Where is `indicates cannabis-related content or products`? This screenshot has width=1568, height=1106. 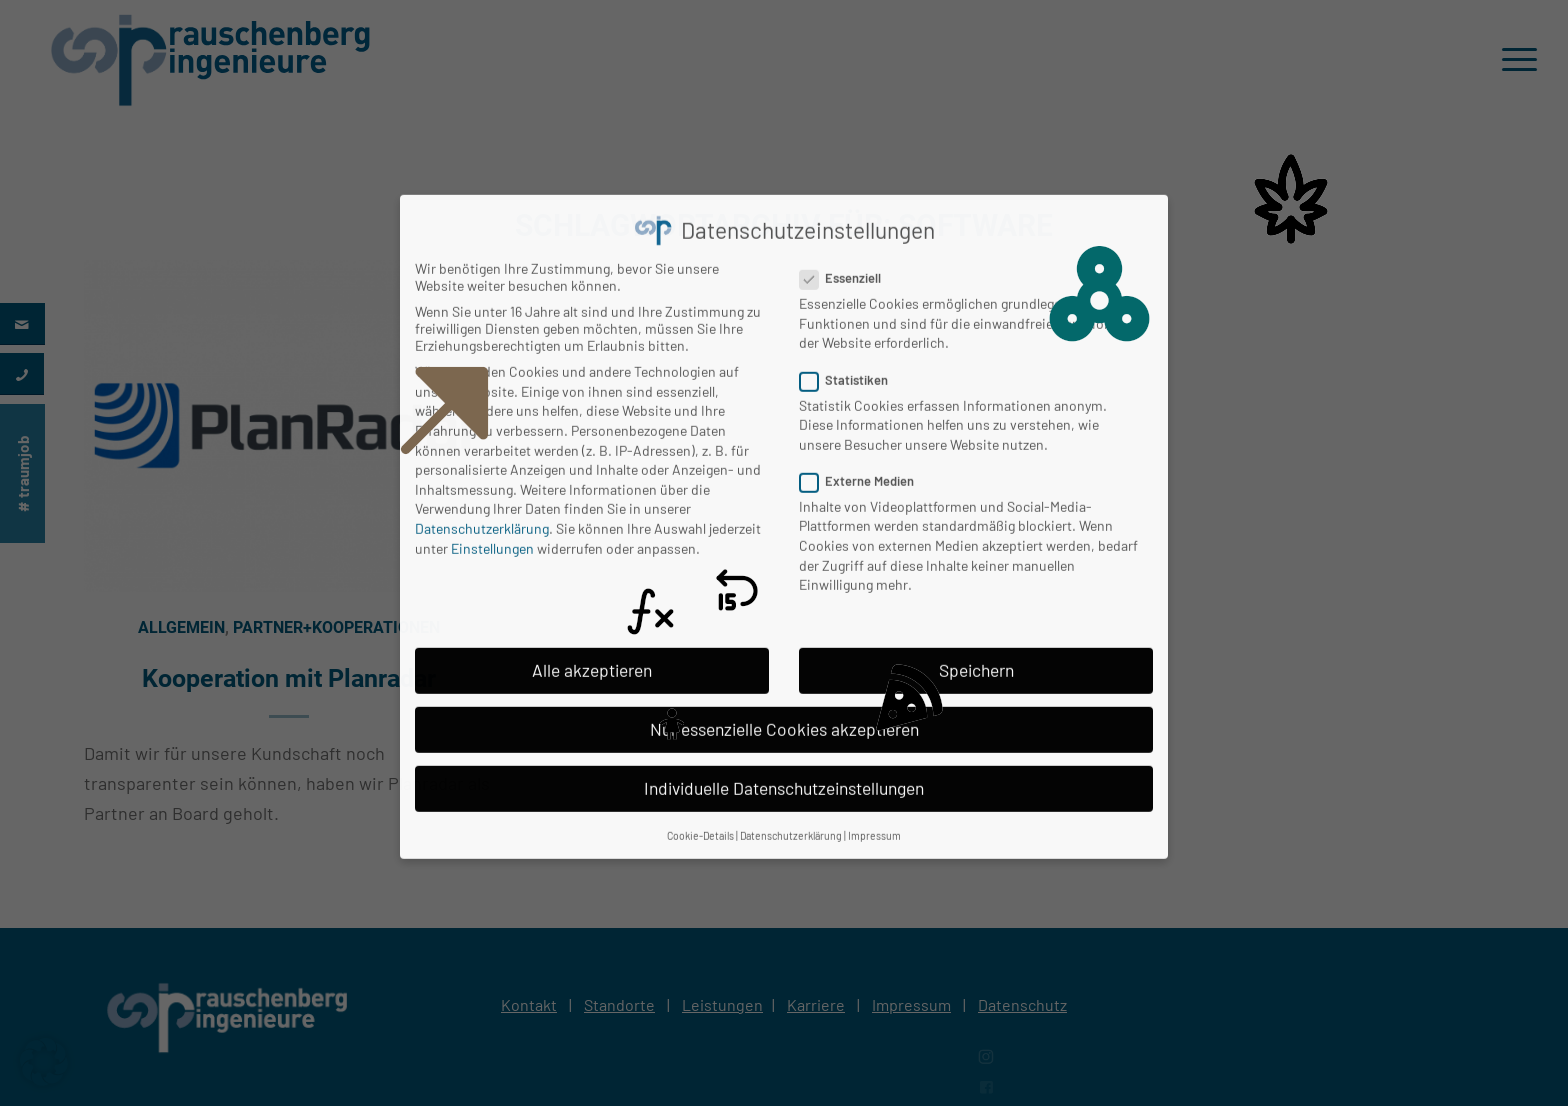
indicates cannabis-related content or products is located at coordinates (1291, 199).